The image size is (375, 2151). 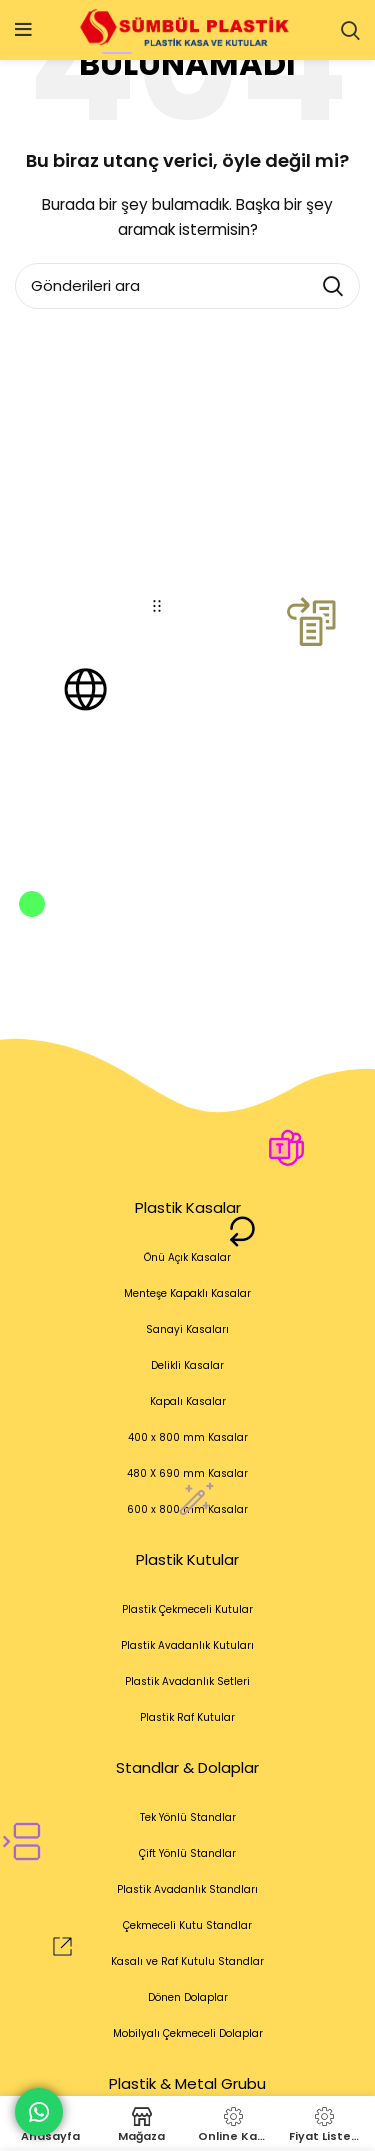 I want to click on open link in a new window or tab, so click(x=62, y=1946).